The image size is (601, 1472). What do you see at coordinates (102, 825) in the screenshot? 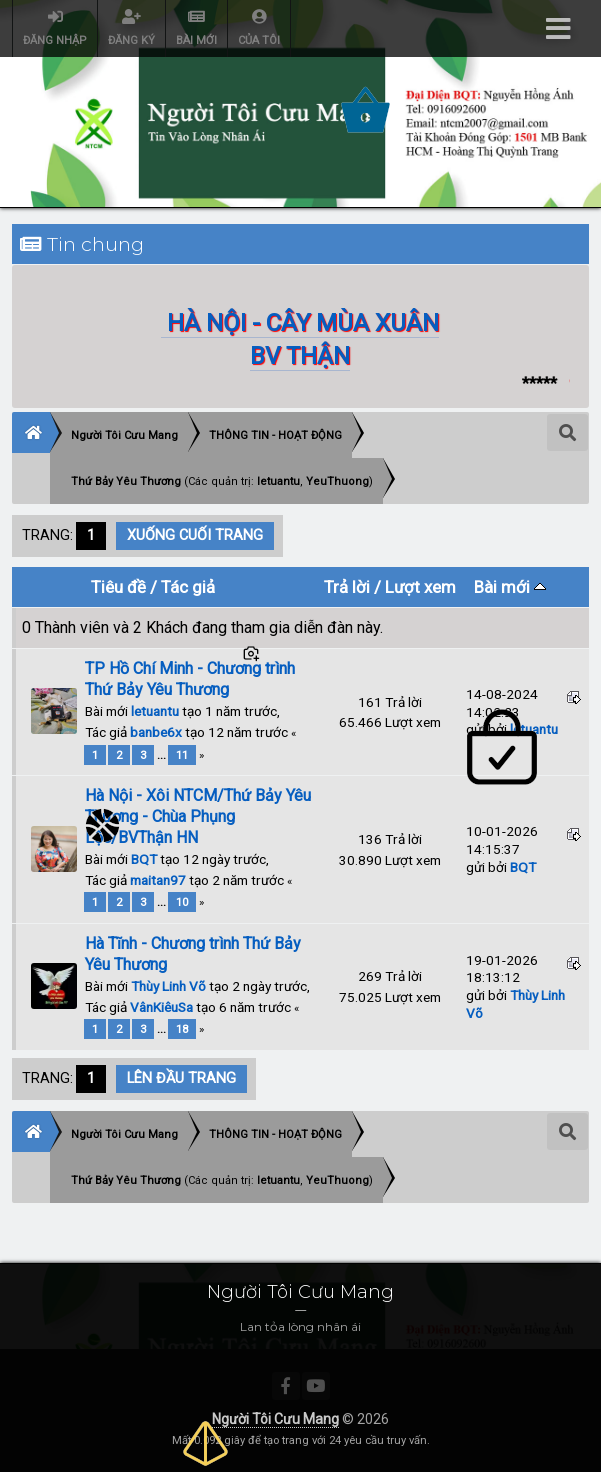
I see `access sports or basketball content` at bounding box center [102, 825].